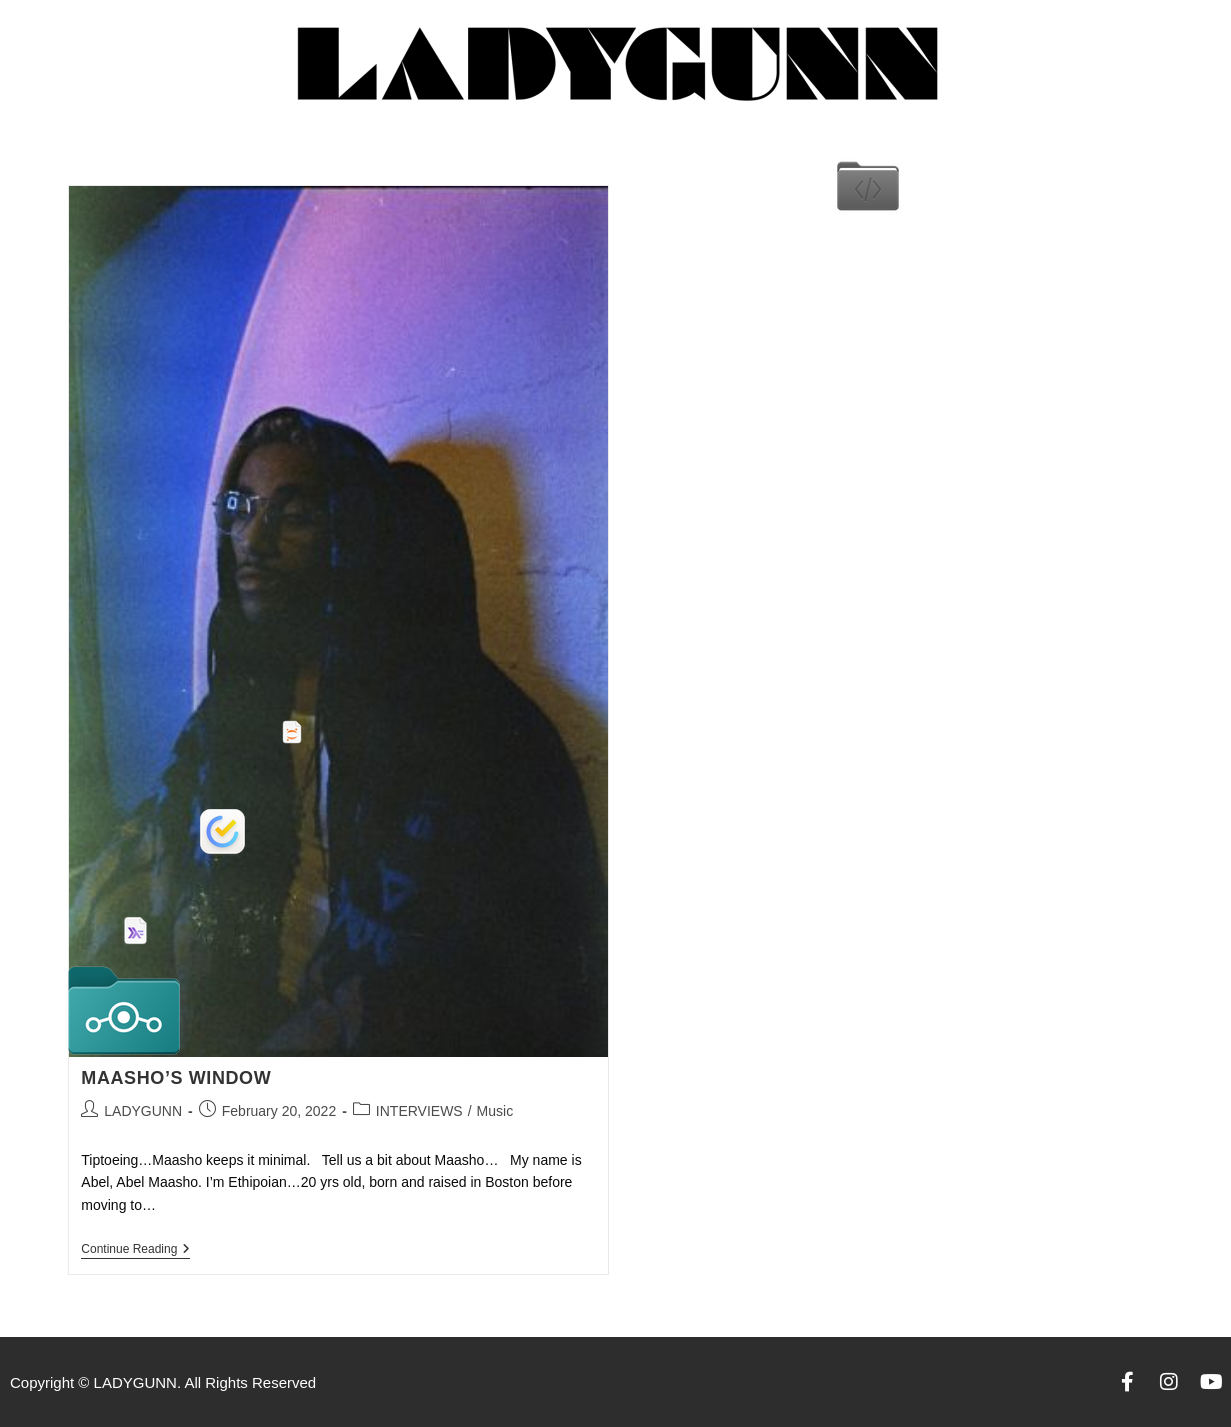 This screenshot has width=1231, height=1427. Describe the element at coordinates (222, 831) in the screenshot. I see `open ticktick task manager app` at that location.